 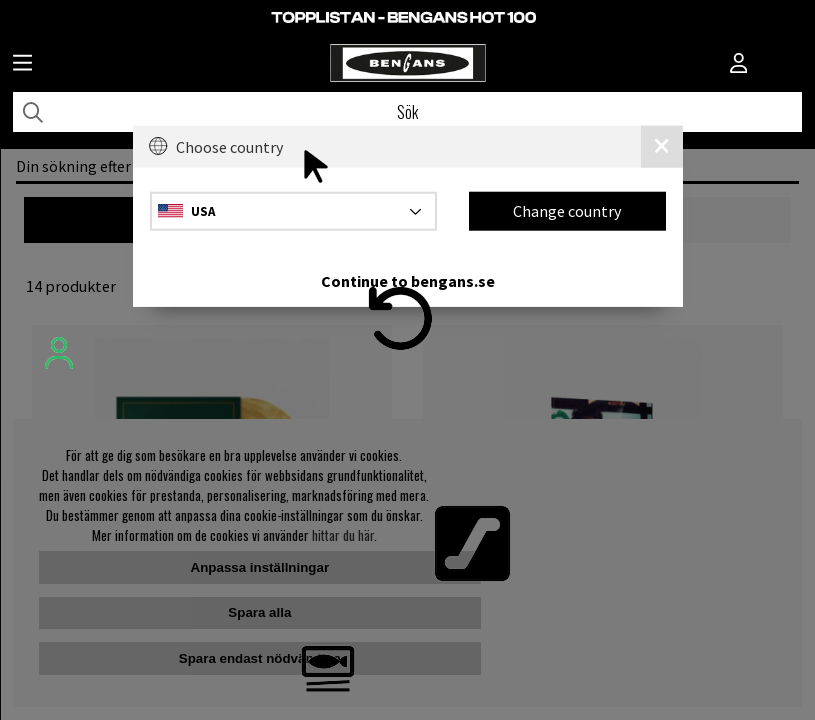 What do you see at coordinates (328, 670) in the screenshot?
I see `view set meal or combo options` at bounding box center [328, 670].